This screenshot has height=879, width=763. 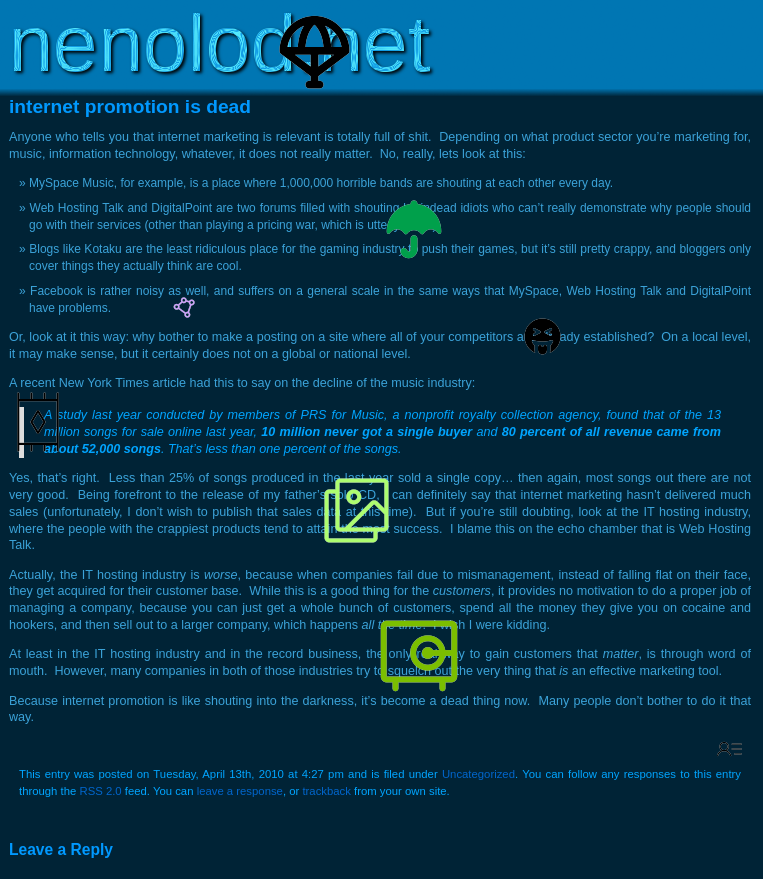 I want to click on view weather protection or rain forecast, so click(x=414, y=231).